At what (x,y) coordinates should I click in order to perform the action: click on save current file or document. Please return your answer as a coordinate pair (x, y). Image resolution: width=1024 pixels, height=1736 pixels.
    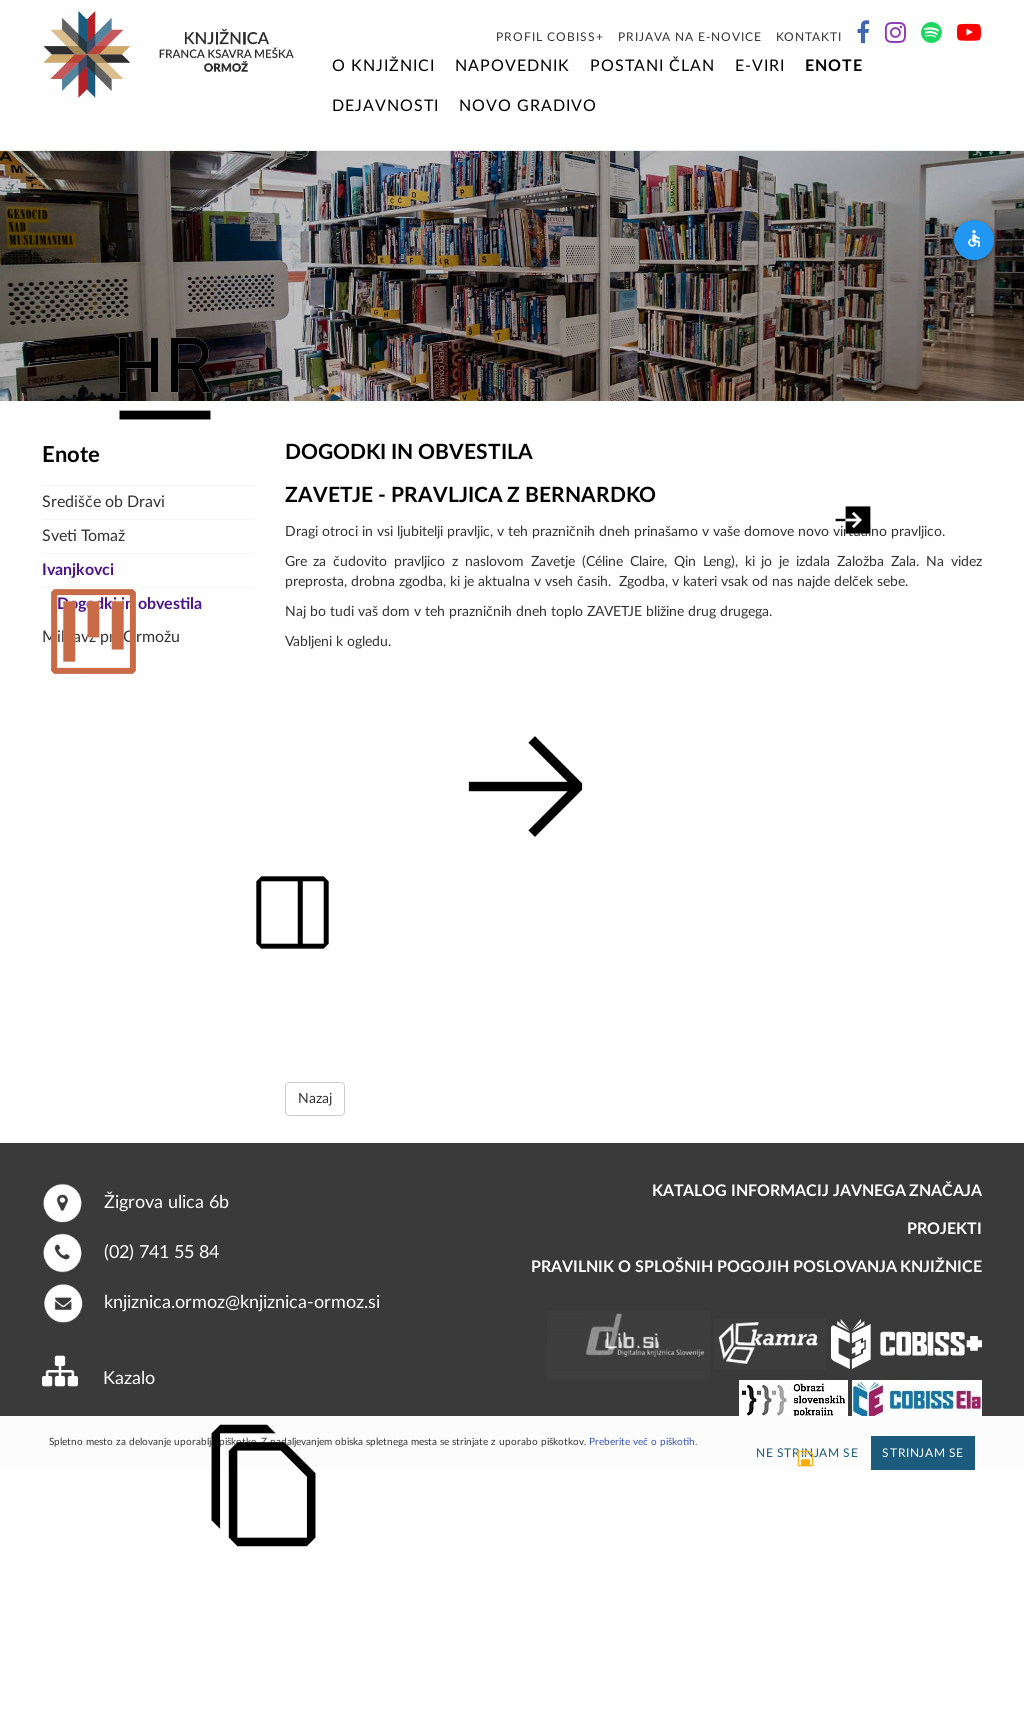
    Looking at the image, I should click on (805, 1458).